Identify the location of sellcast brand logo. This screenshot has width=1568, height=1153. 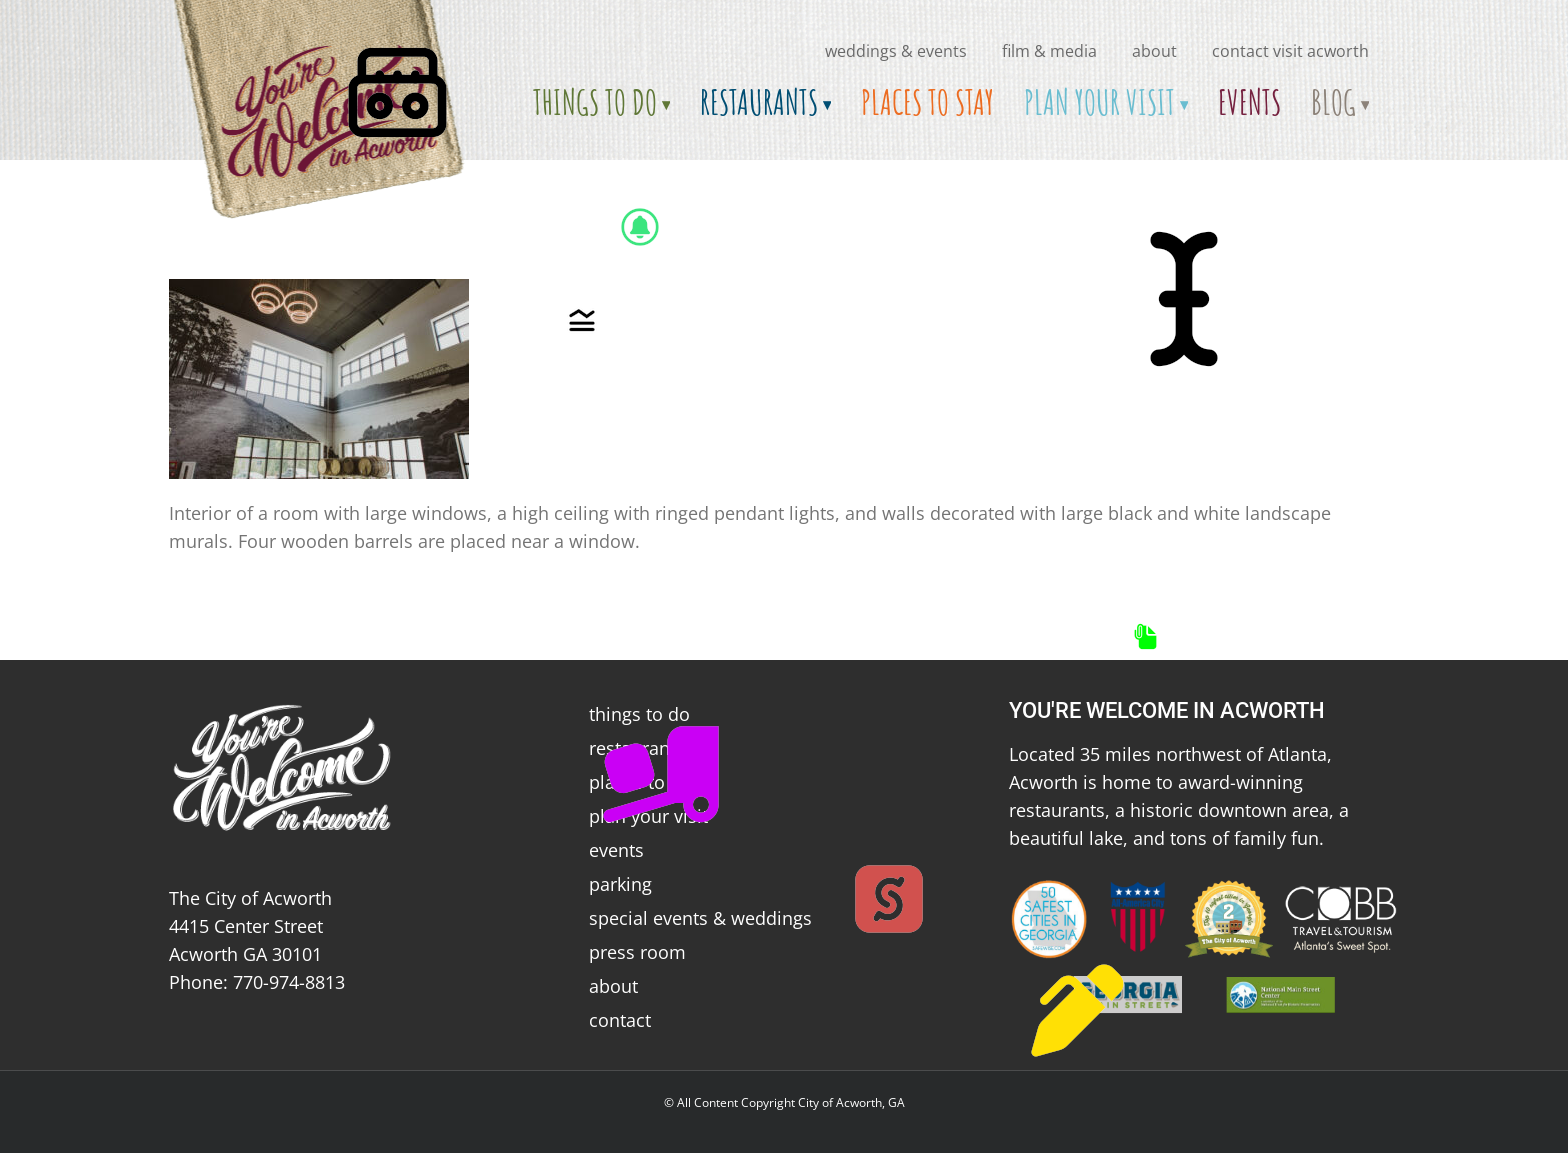
(889, 899).